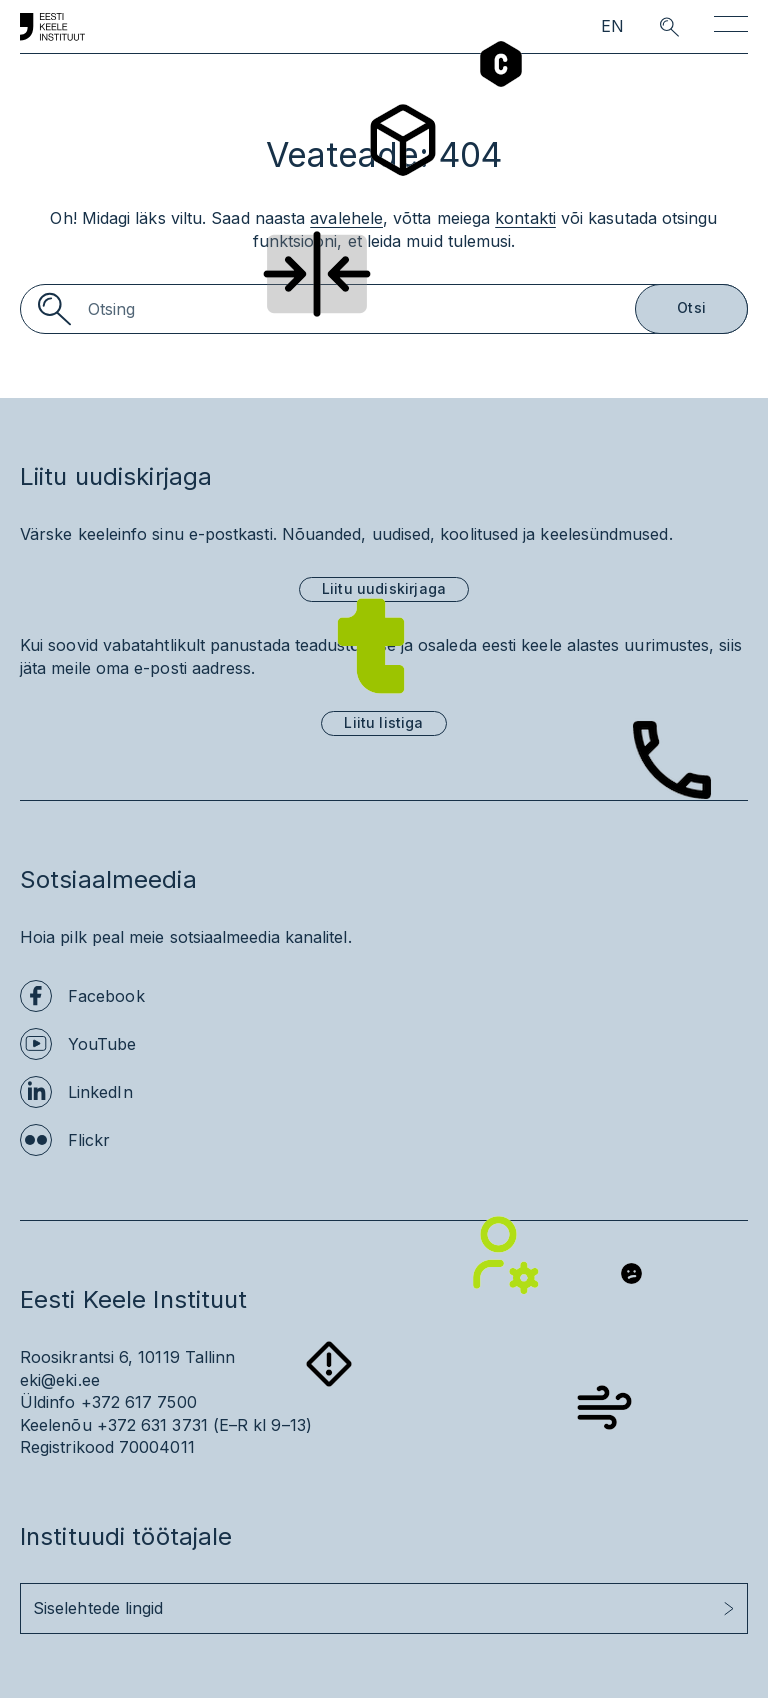 This screenshot has width=768, height=1698. Describe the element at coordinates (329, 1364) in the screenshot. I see `indicates a warning or alert requiring attention` at that location.